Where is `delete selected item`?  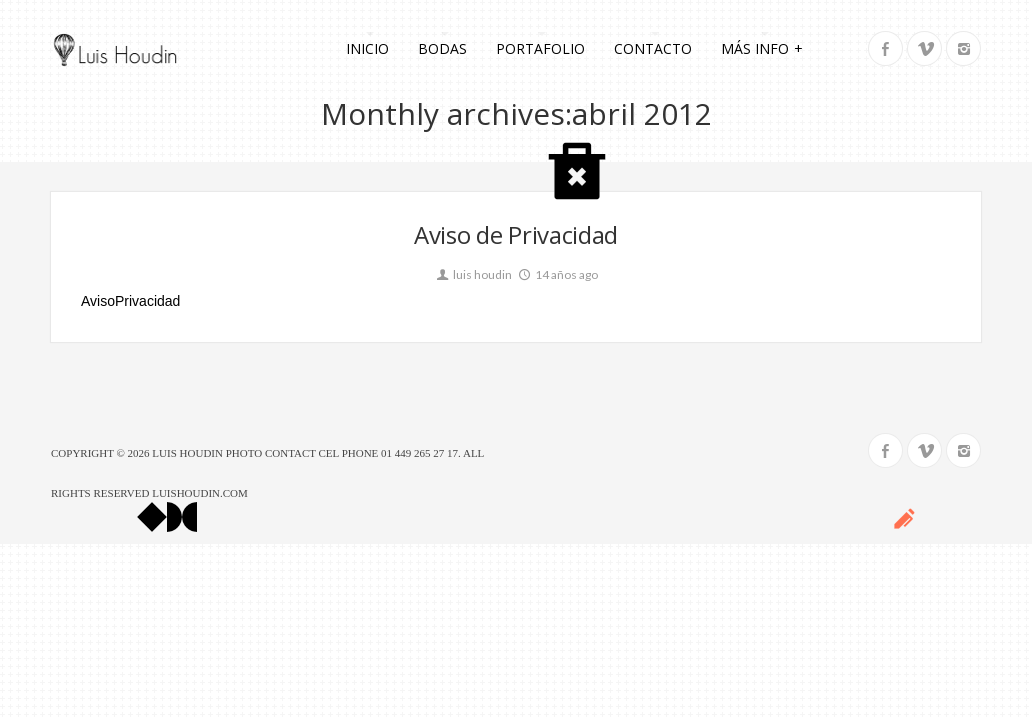 delete selected item is located at coordinates (577, 171).